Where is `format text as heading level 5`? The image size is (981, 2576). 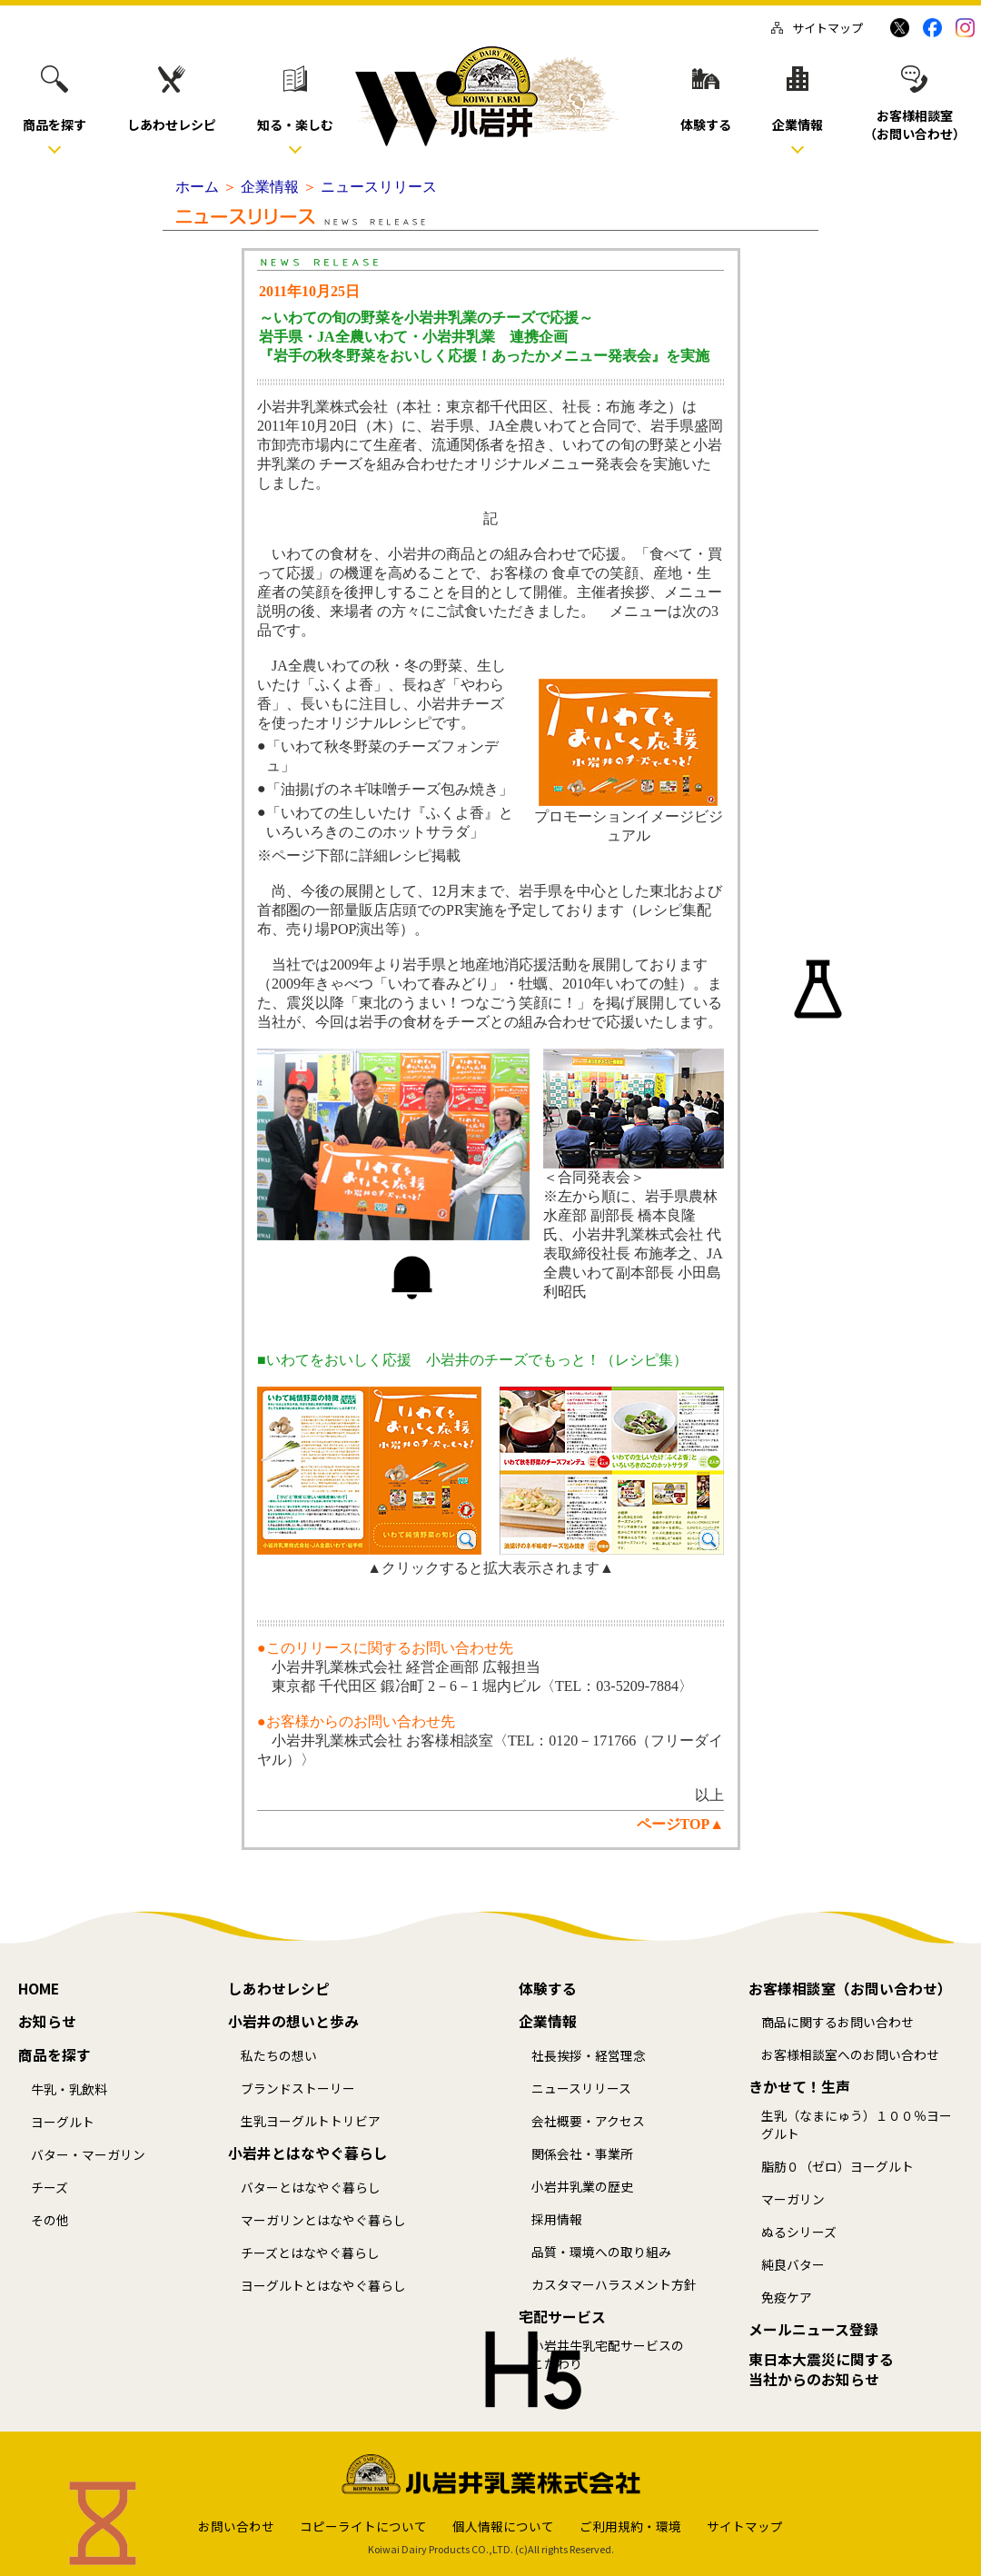 format text as heading level 5 is located at coordinates (532, 2369).